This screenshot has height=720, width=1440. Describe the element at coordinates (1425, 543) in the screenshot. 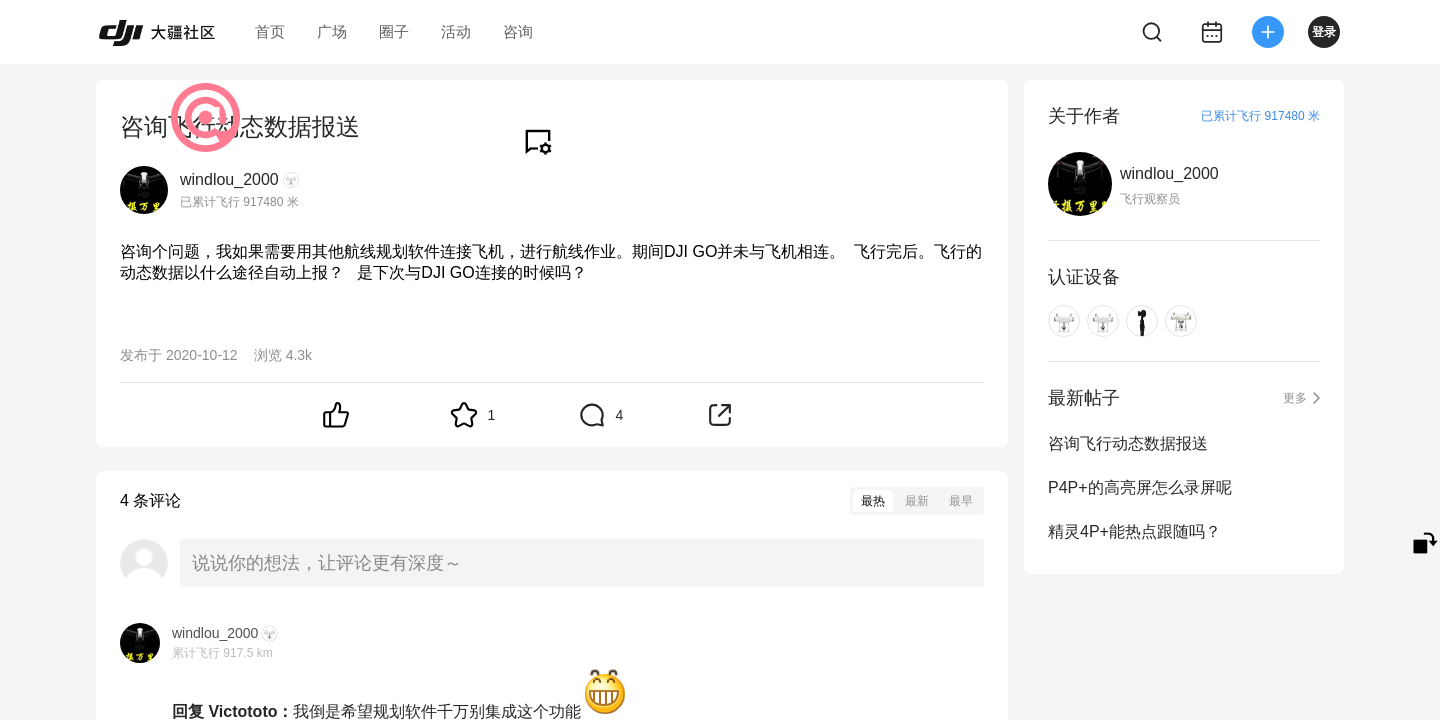

I see `rotate element clockwise` at that location.